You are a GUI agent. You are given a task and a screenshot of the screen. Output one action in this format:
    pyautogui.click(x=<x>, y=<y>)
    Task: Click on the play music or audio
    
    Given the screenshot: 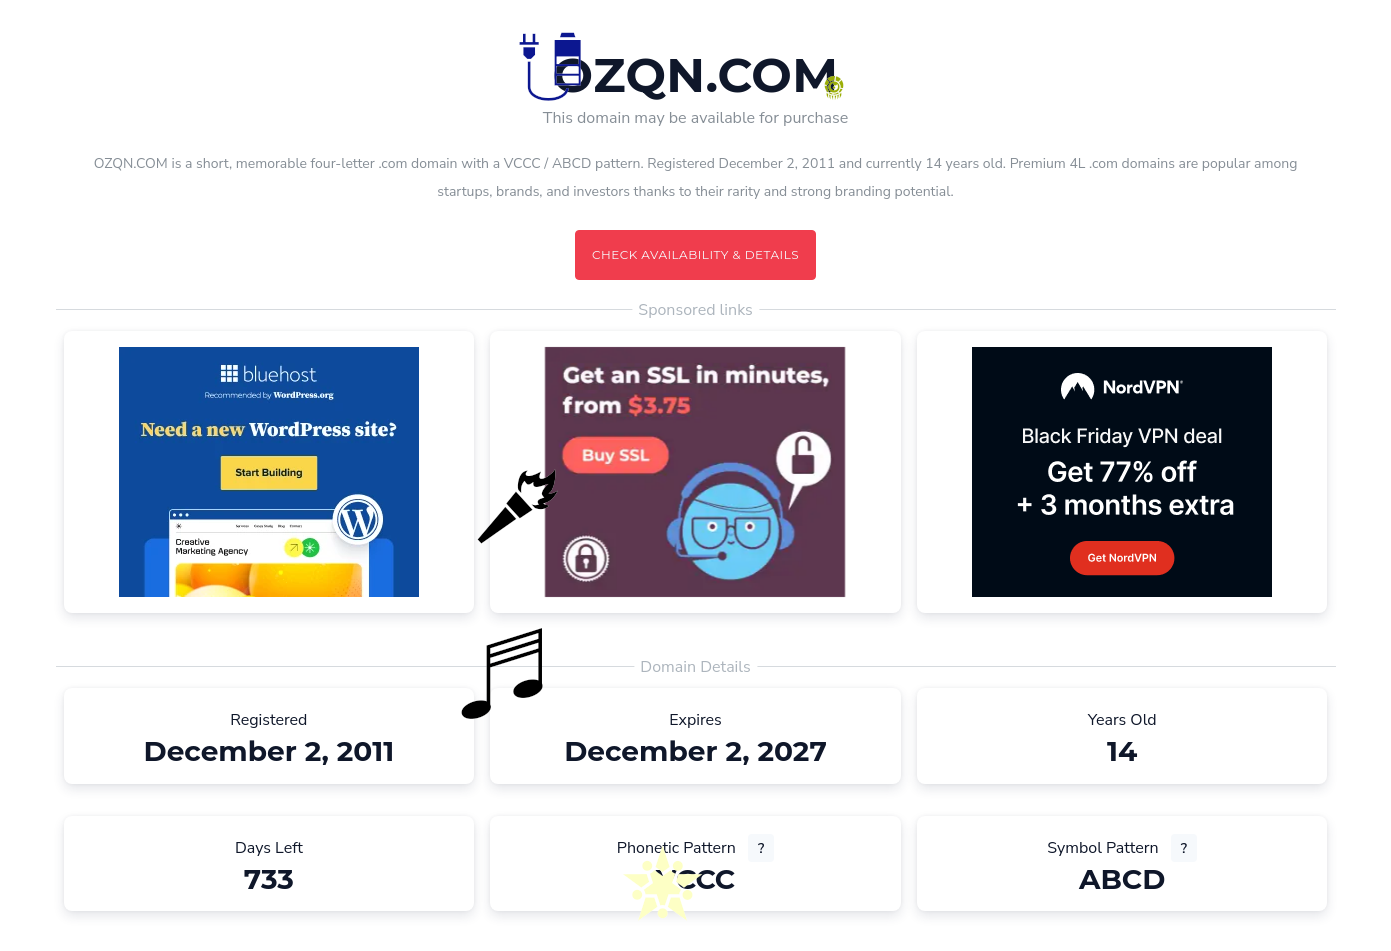 What is the action you would take?
    pyautogui.click(x=503, y=673)
    